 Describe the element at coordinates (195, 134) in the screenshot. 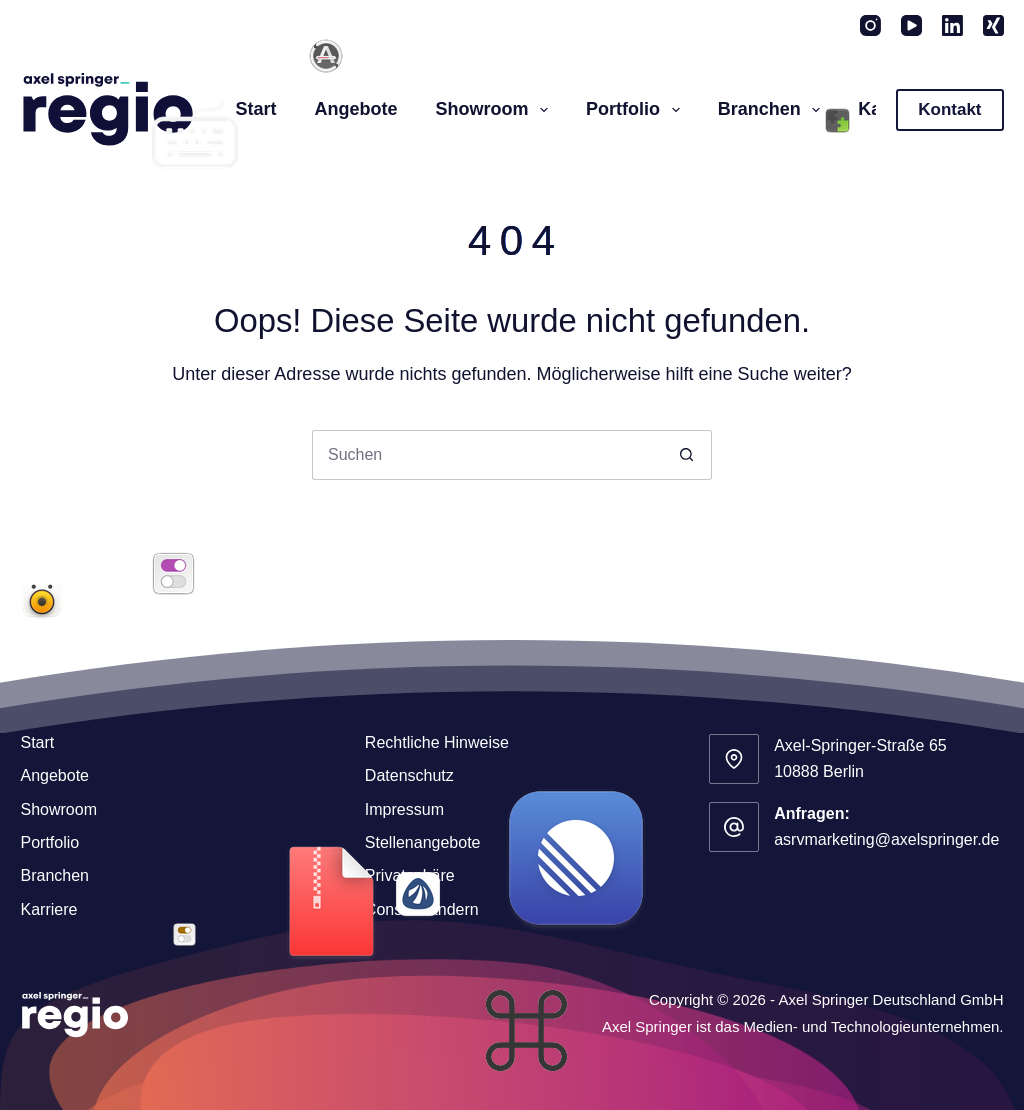

I see `switch keyboard layout or language` at that location.